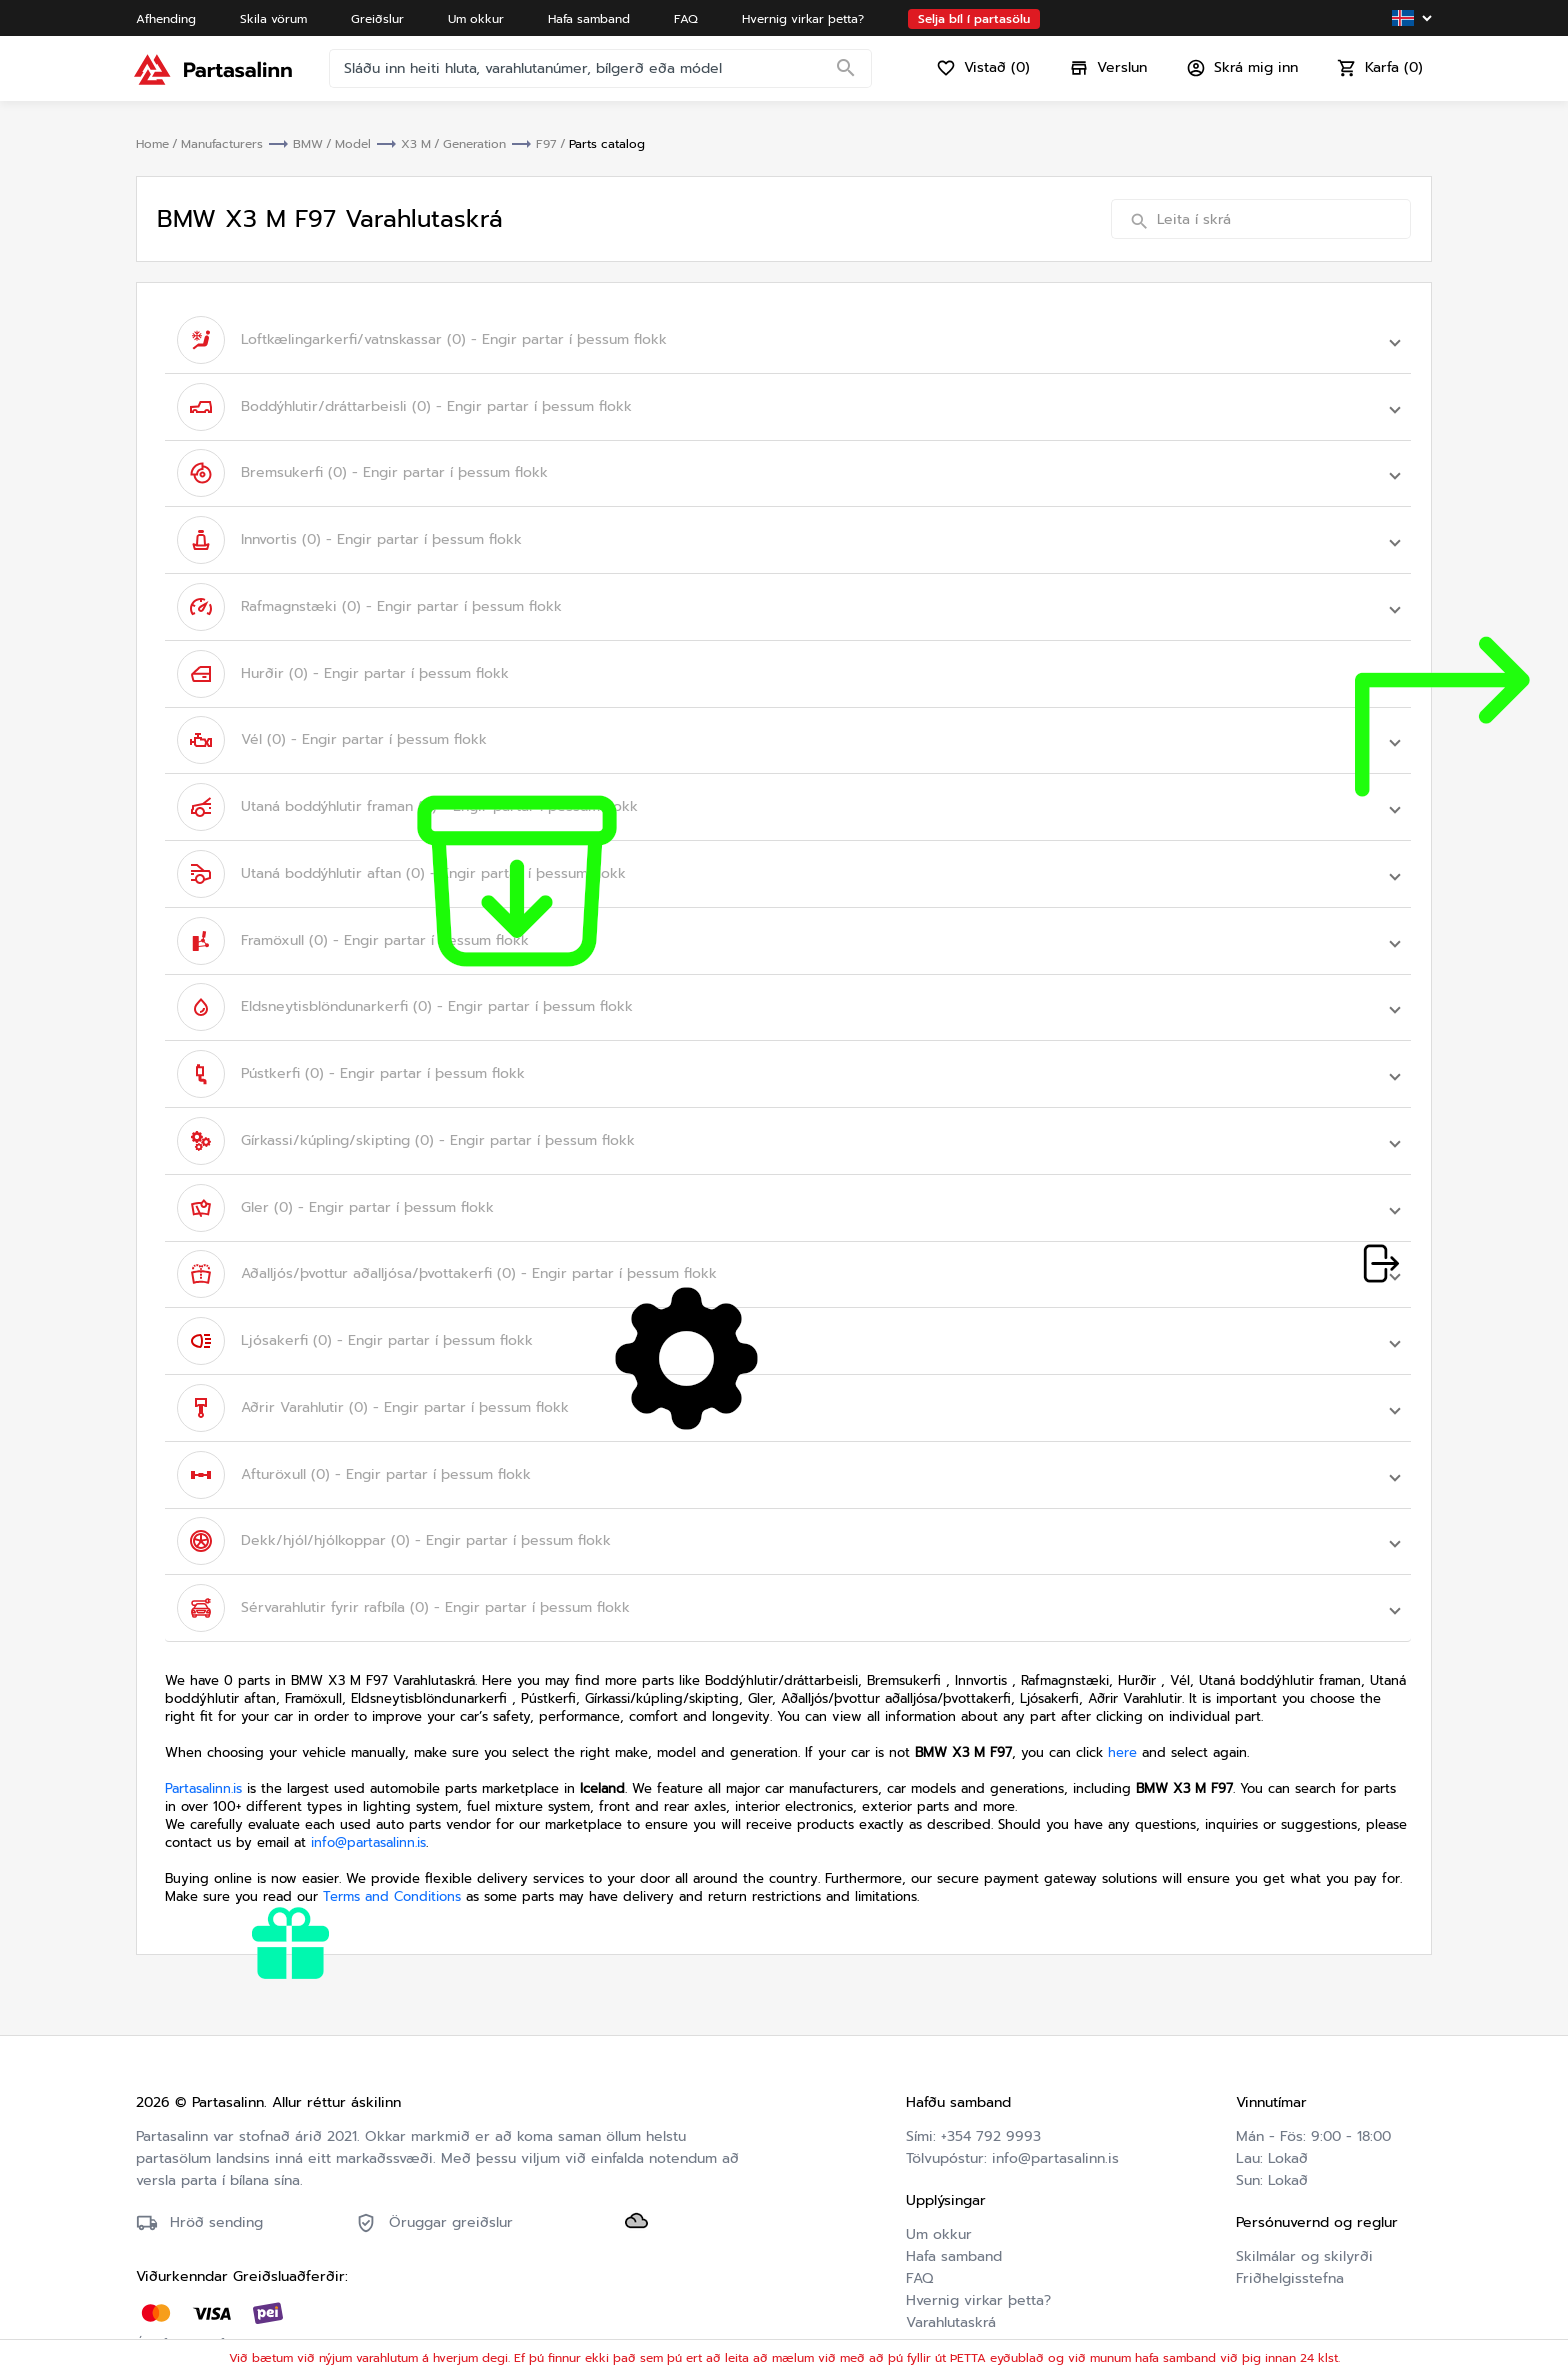  Describe the element at coordinates (636, 2220) in the screenshot. I see `view cloud storage` at that location.